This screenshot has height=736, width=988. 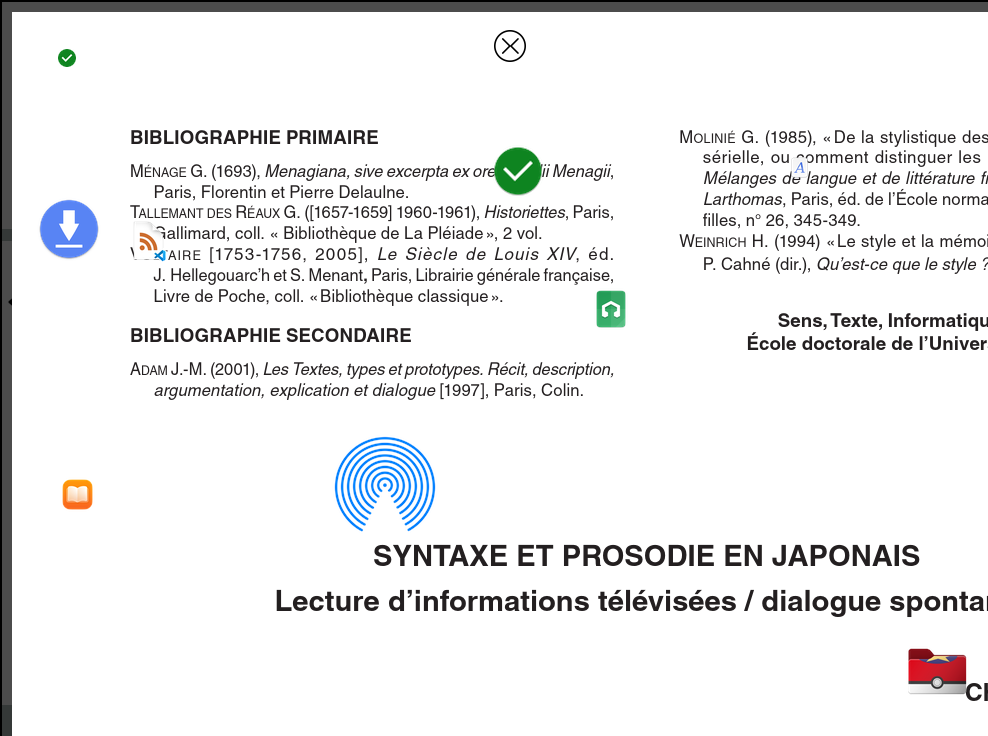 What do you see at coordinates (799, 167) in the screenshot?
I see `a font file type indicator` at bounding box center [799, 167].